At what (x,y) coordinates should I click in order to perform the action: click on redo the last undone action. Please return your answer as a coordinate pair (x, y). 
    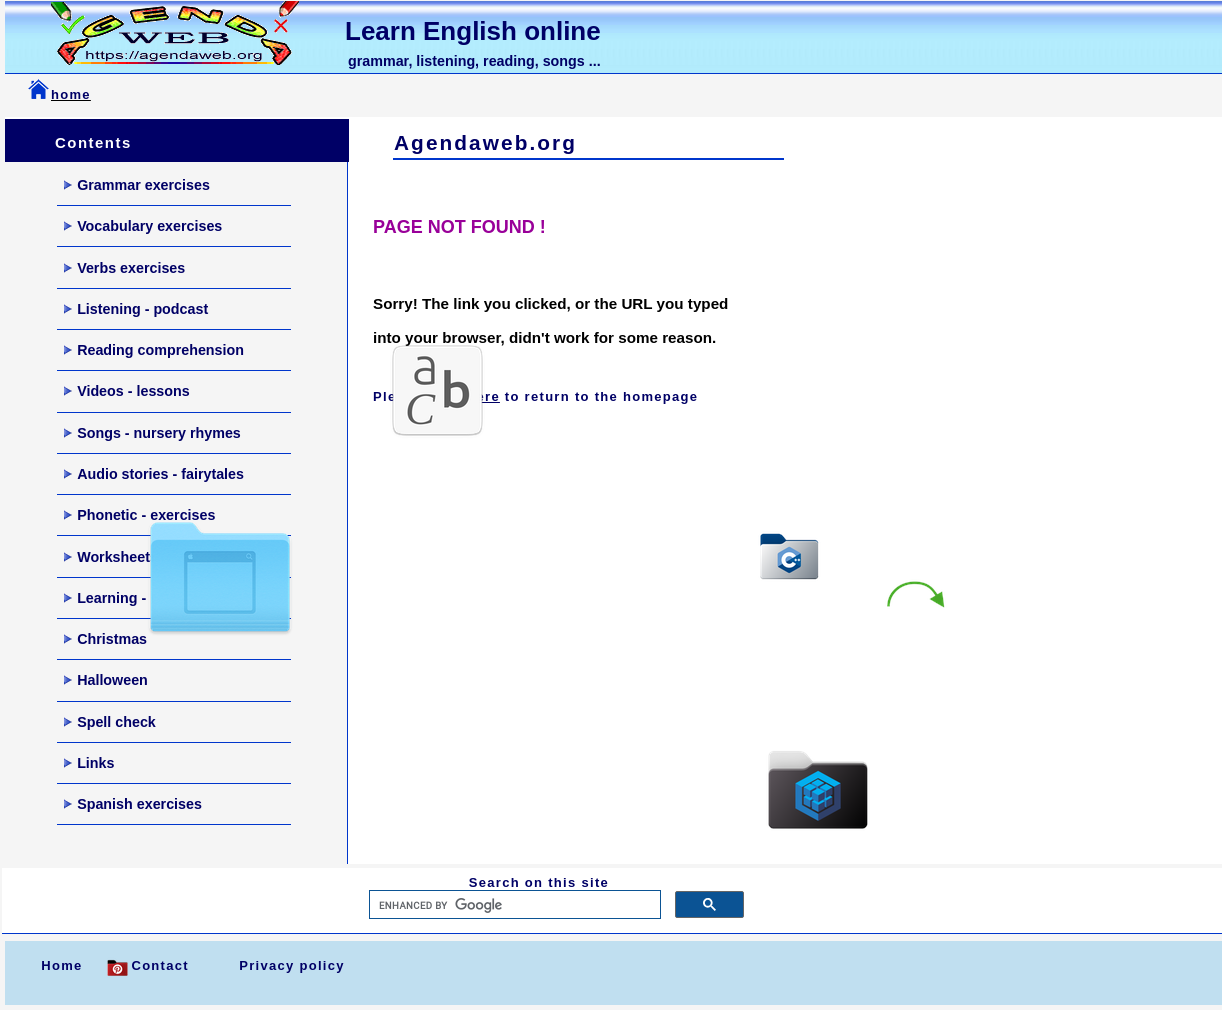
    Looking at the image, I should click on (916, 594).